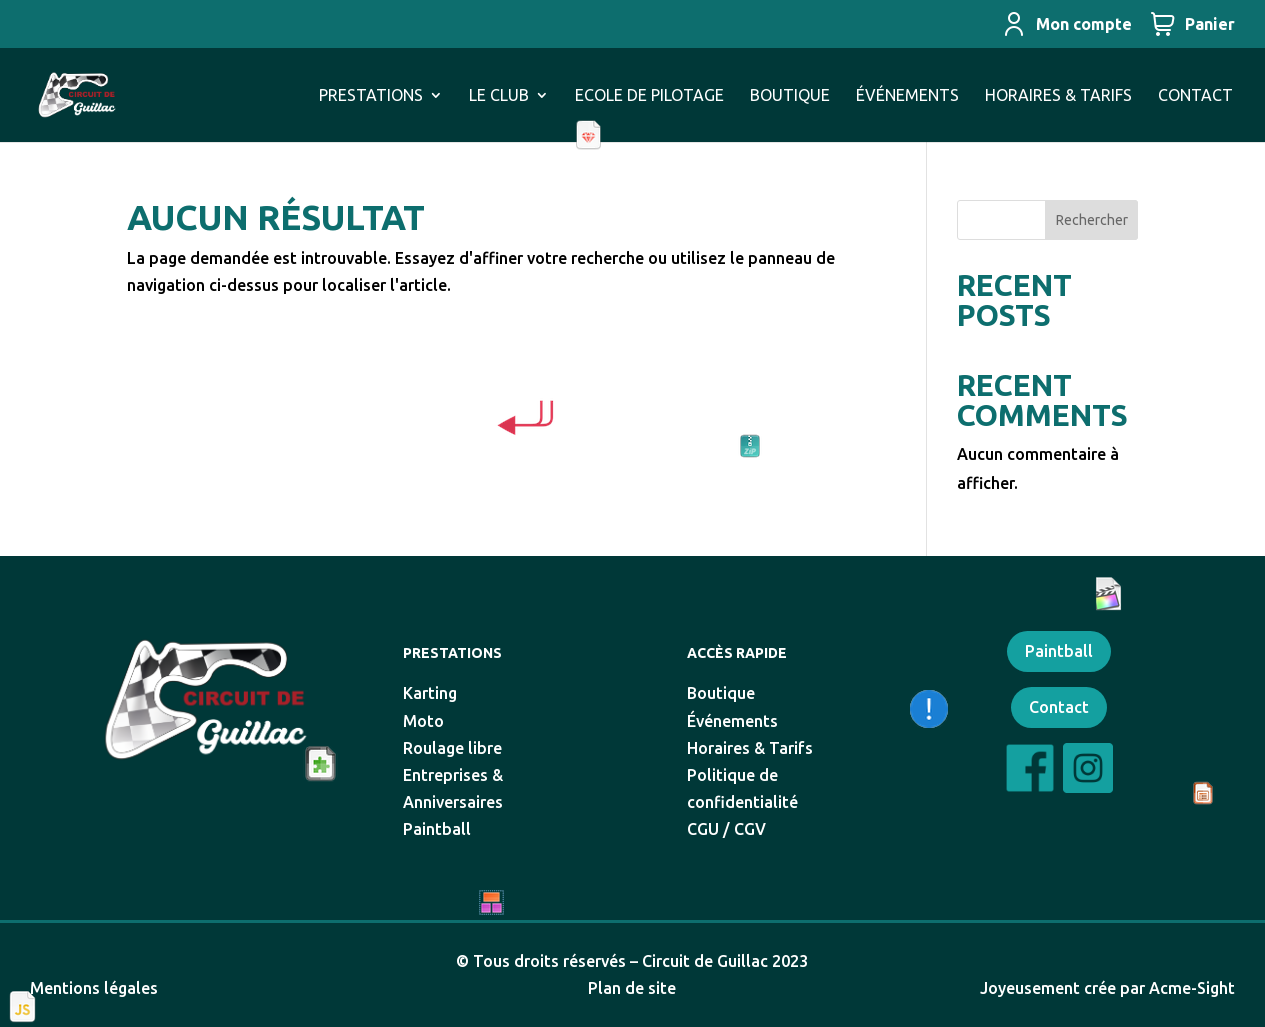 The image size is (1265, 1027). What do you see at coordinates (524, 417) in the screenshot?
I see `reply to all recipients of an email` at bounding box center [524, 417].